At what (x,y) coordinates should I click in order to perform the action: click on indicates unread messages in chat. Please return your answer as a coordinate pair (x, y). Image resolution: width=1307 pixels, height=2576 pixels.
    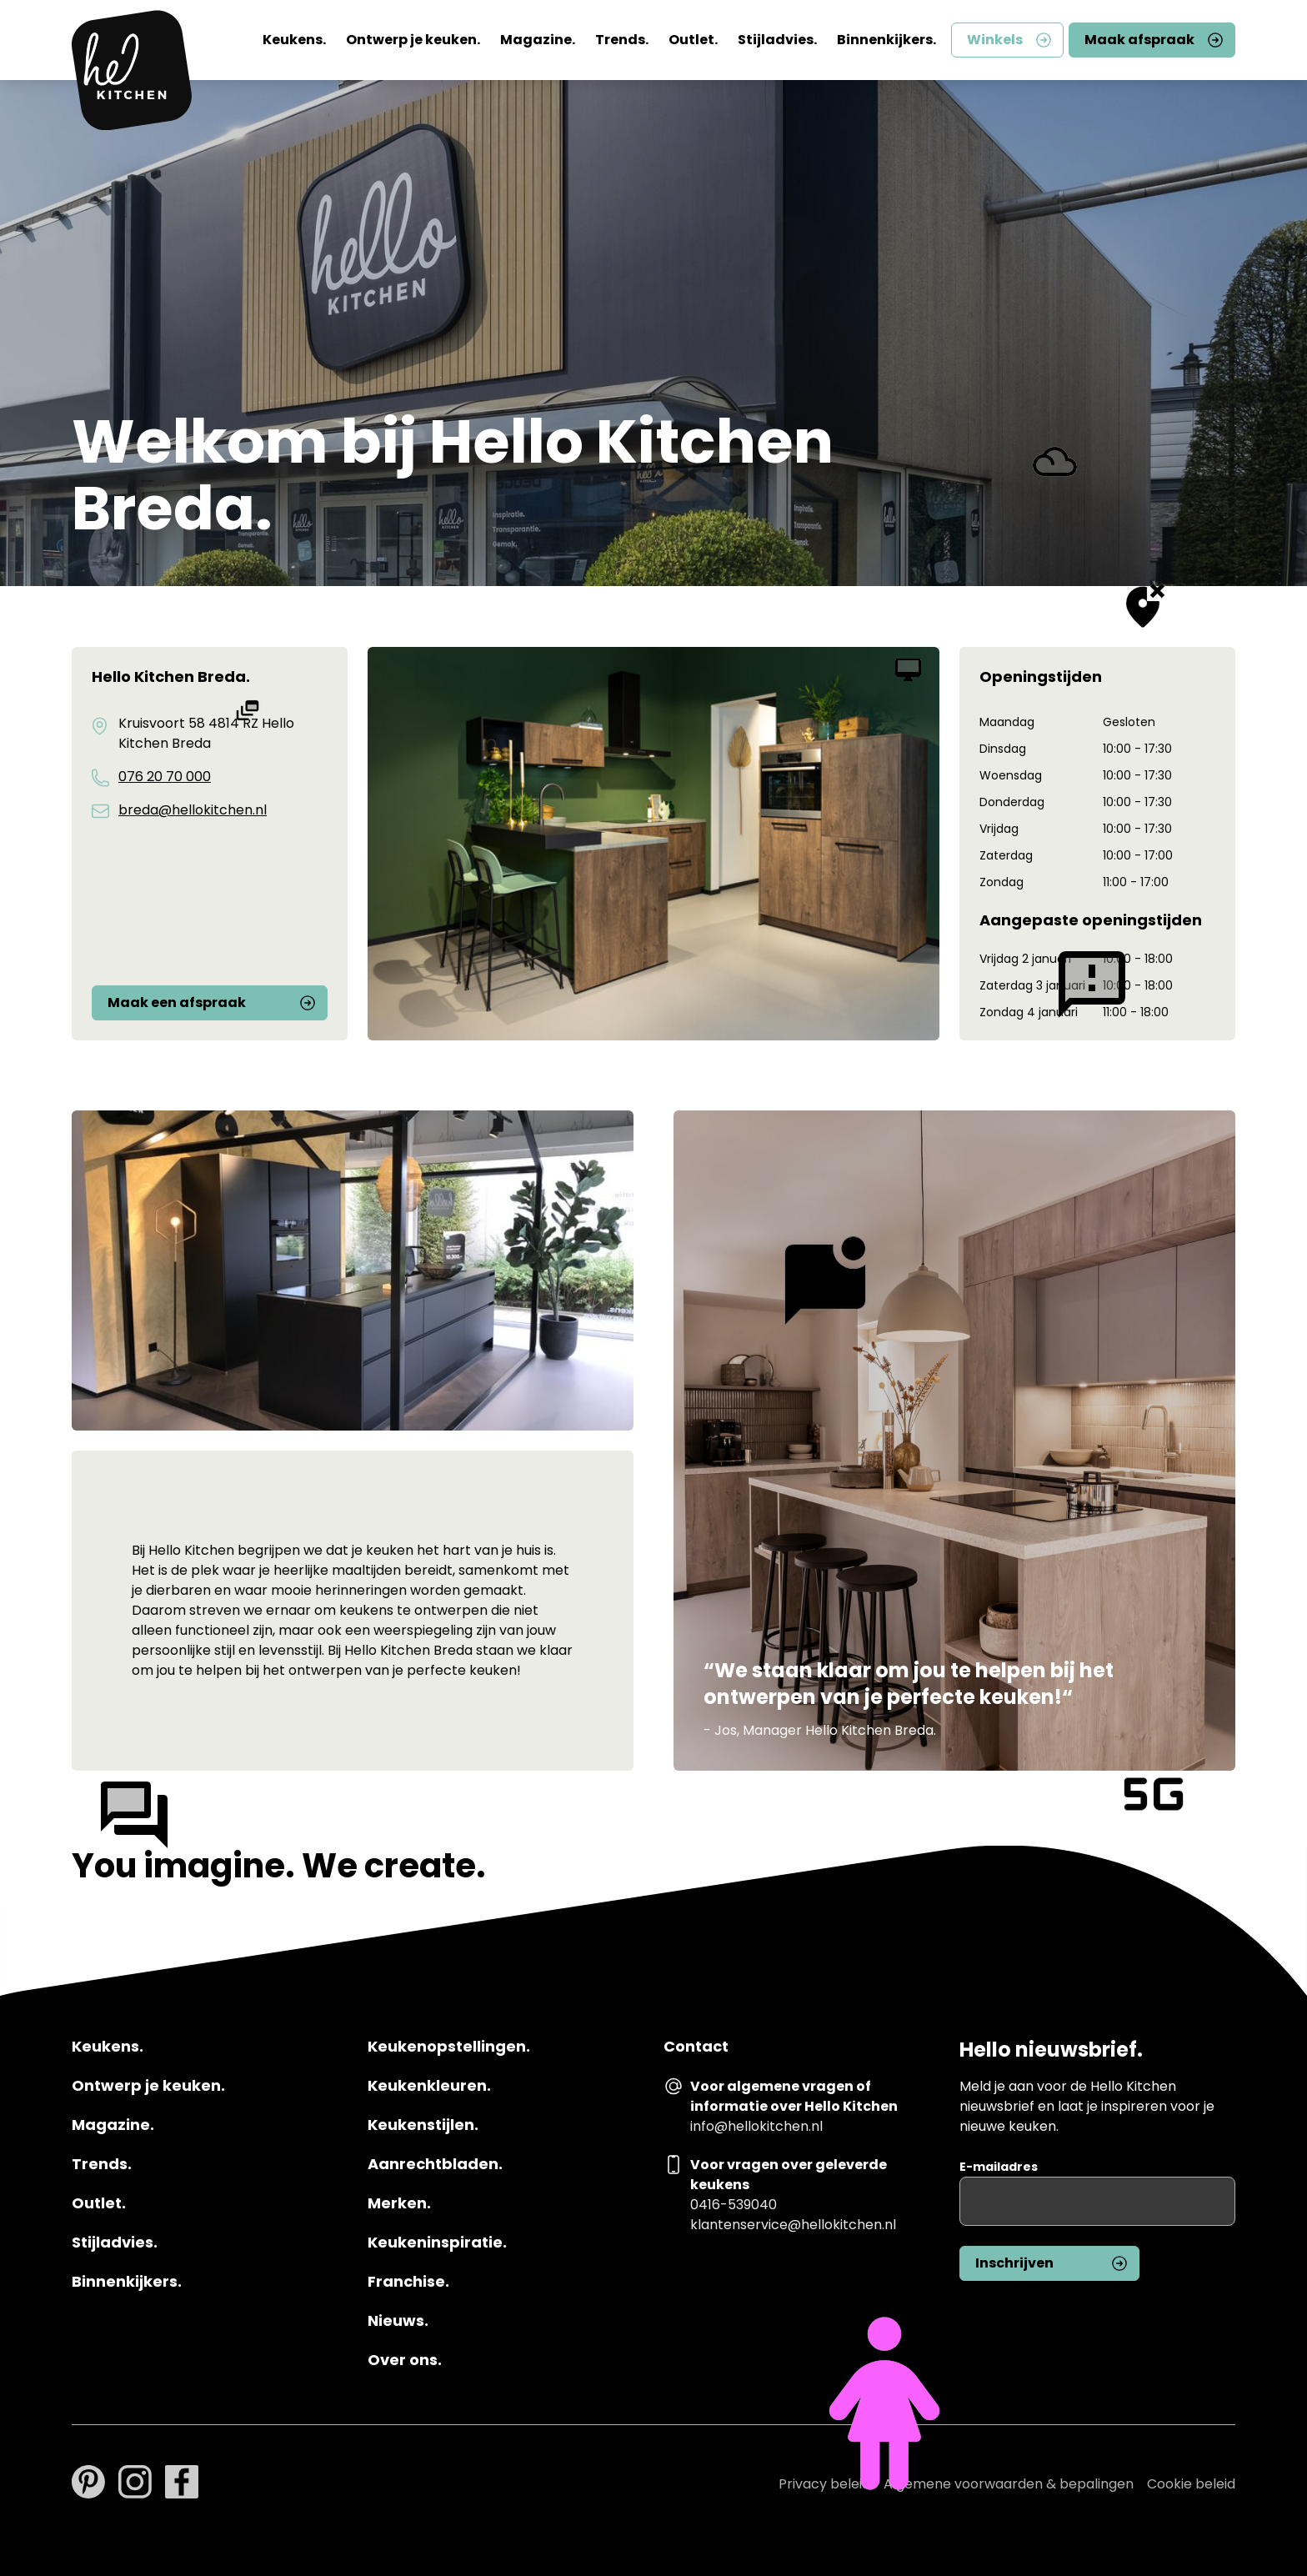
    Looking at the image, I should click on (825, 1285).